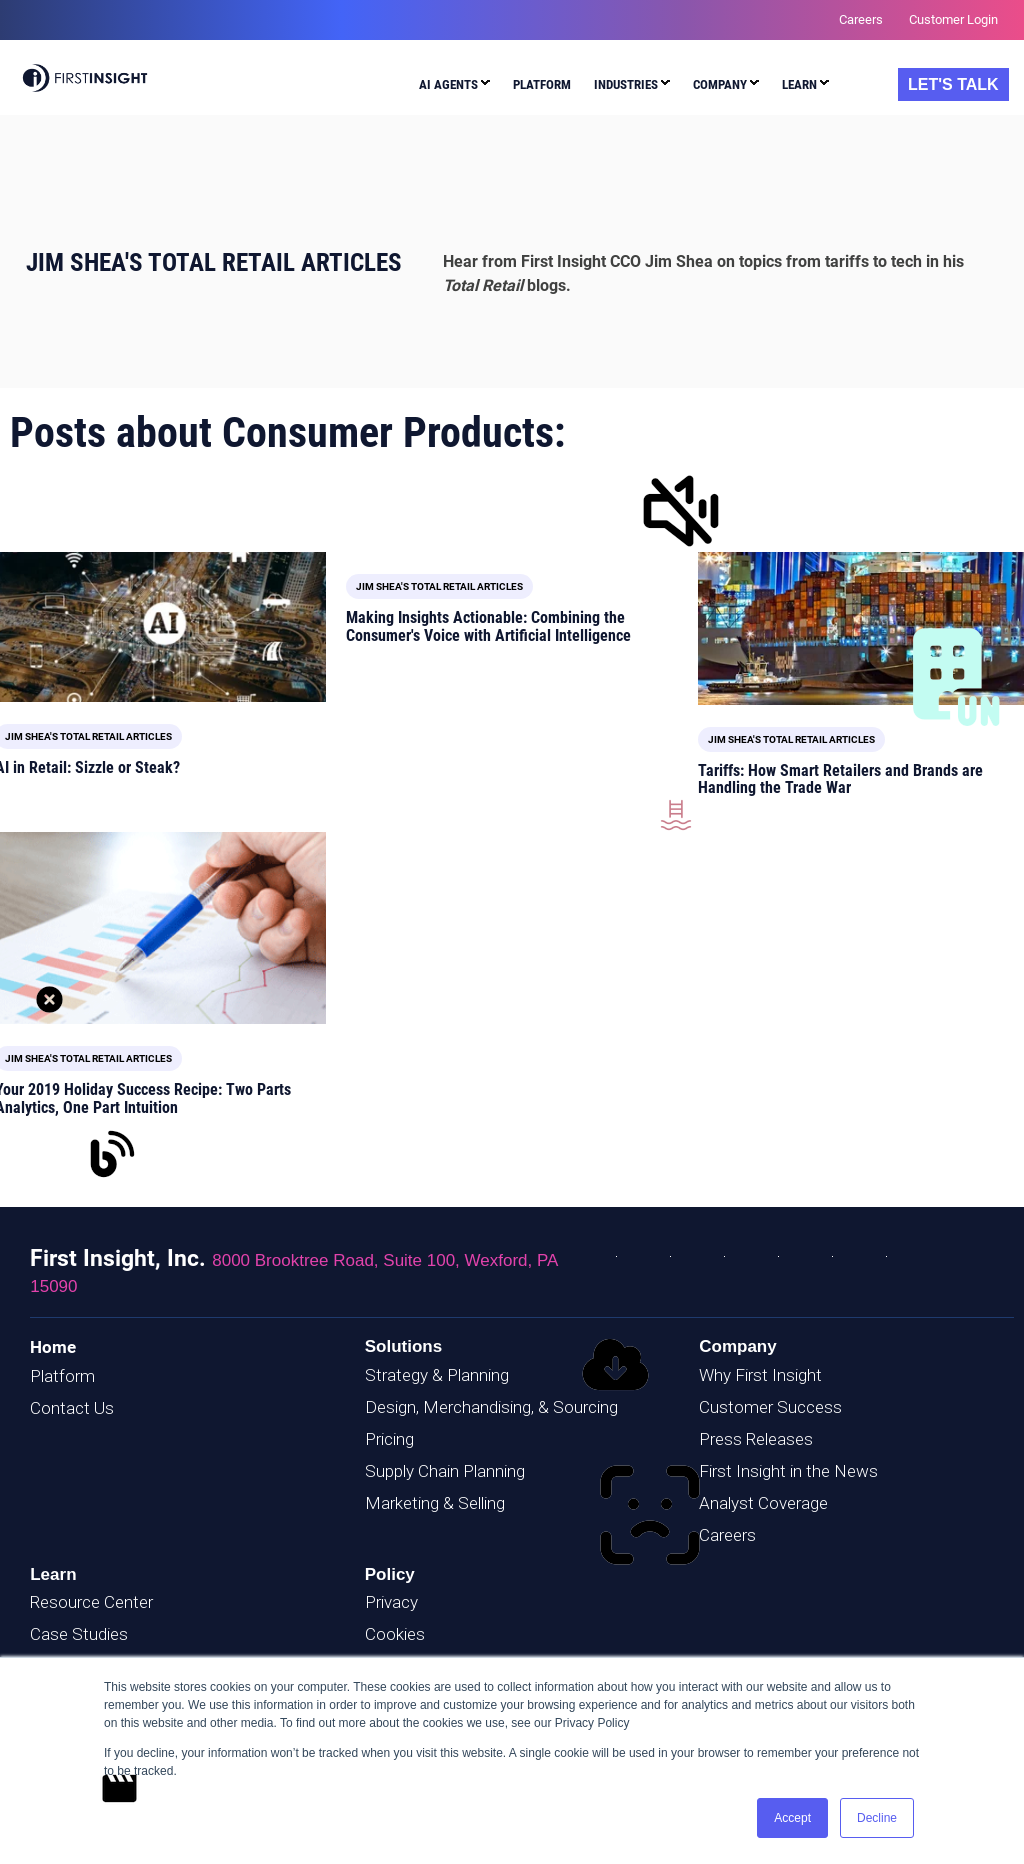 The width and height of the screenshot is (1024, 1864). Describe the element at coordinates (49, 999) in the screenshot. I see `close or dismiss a dialog` at that location.